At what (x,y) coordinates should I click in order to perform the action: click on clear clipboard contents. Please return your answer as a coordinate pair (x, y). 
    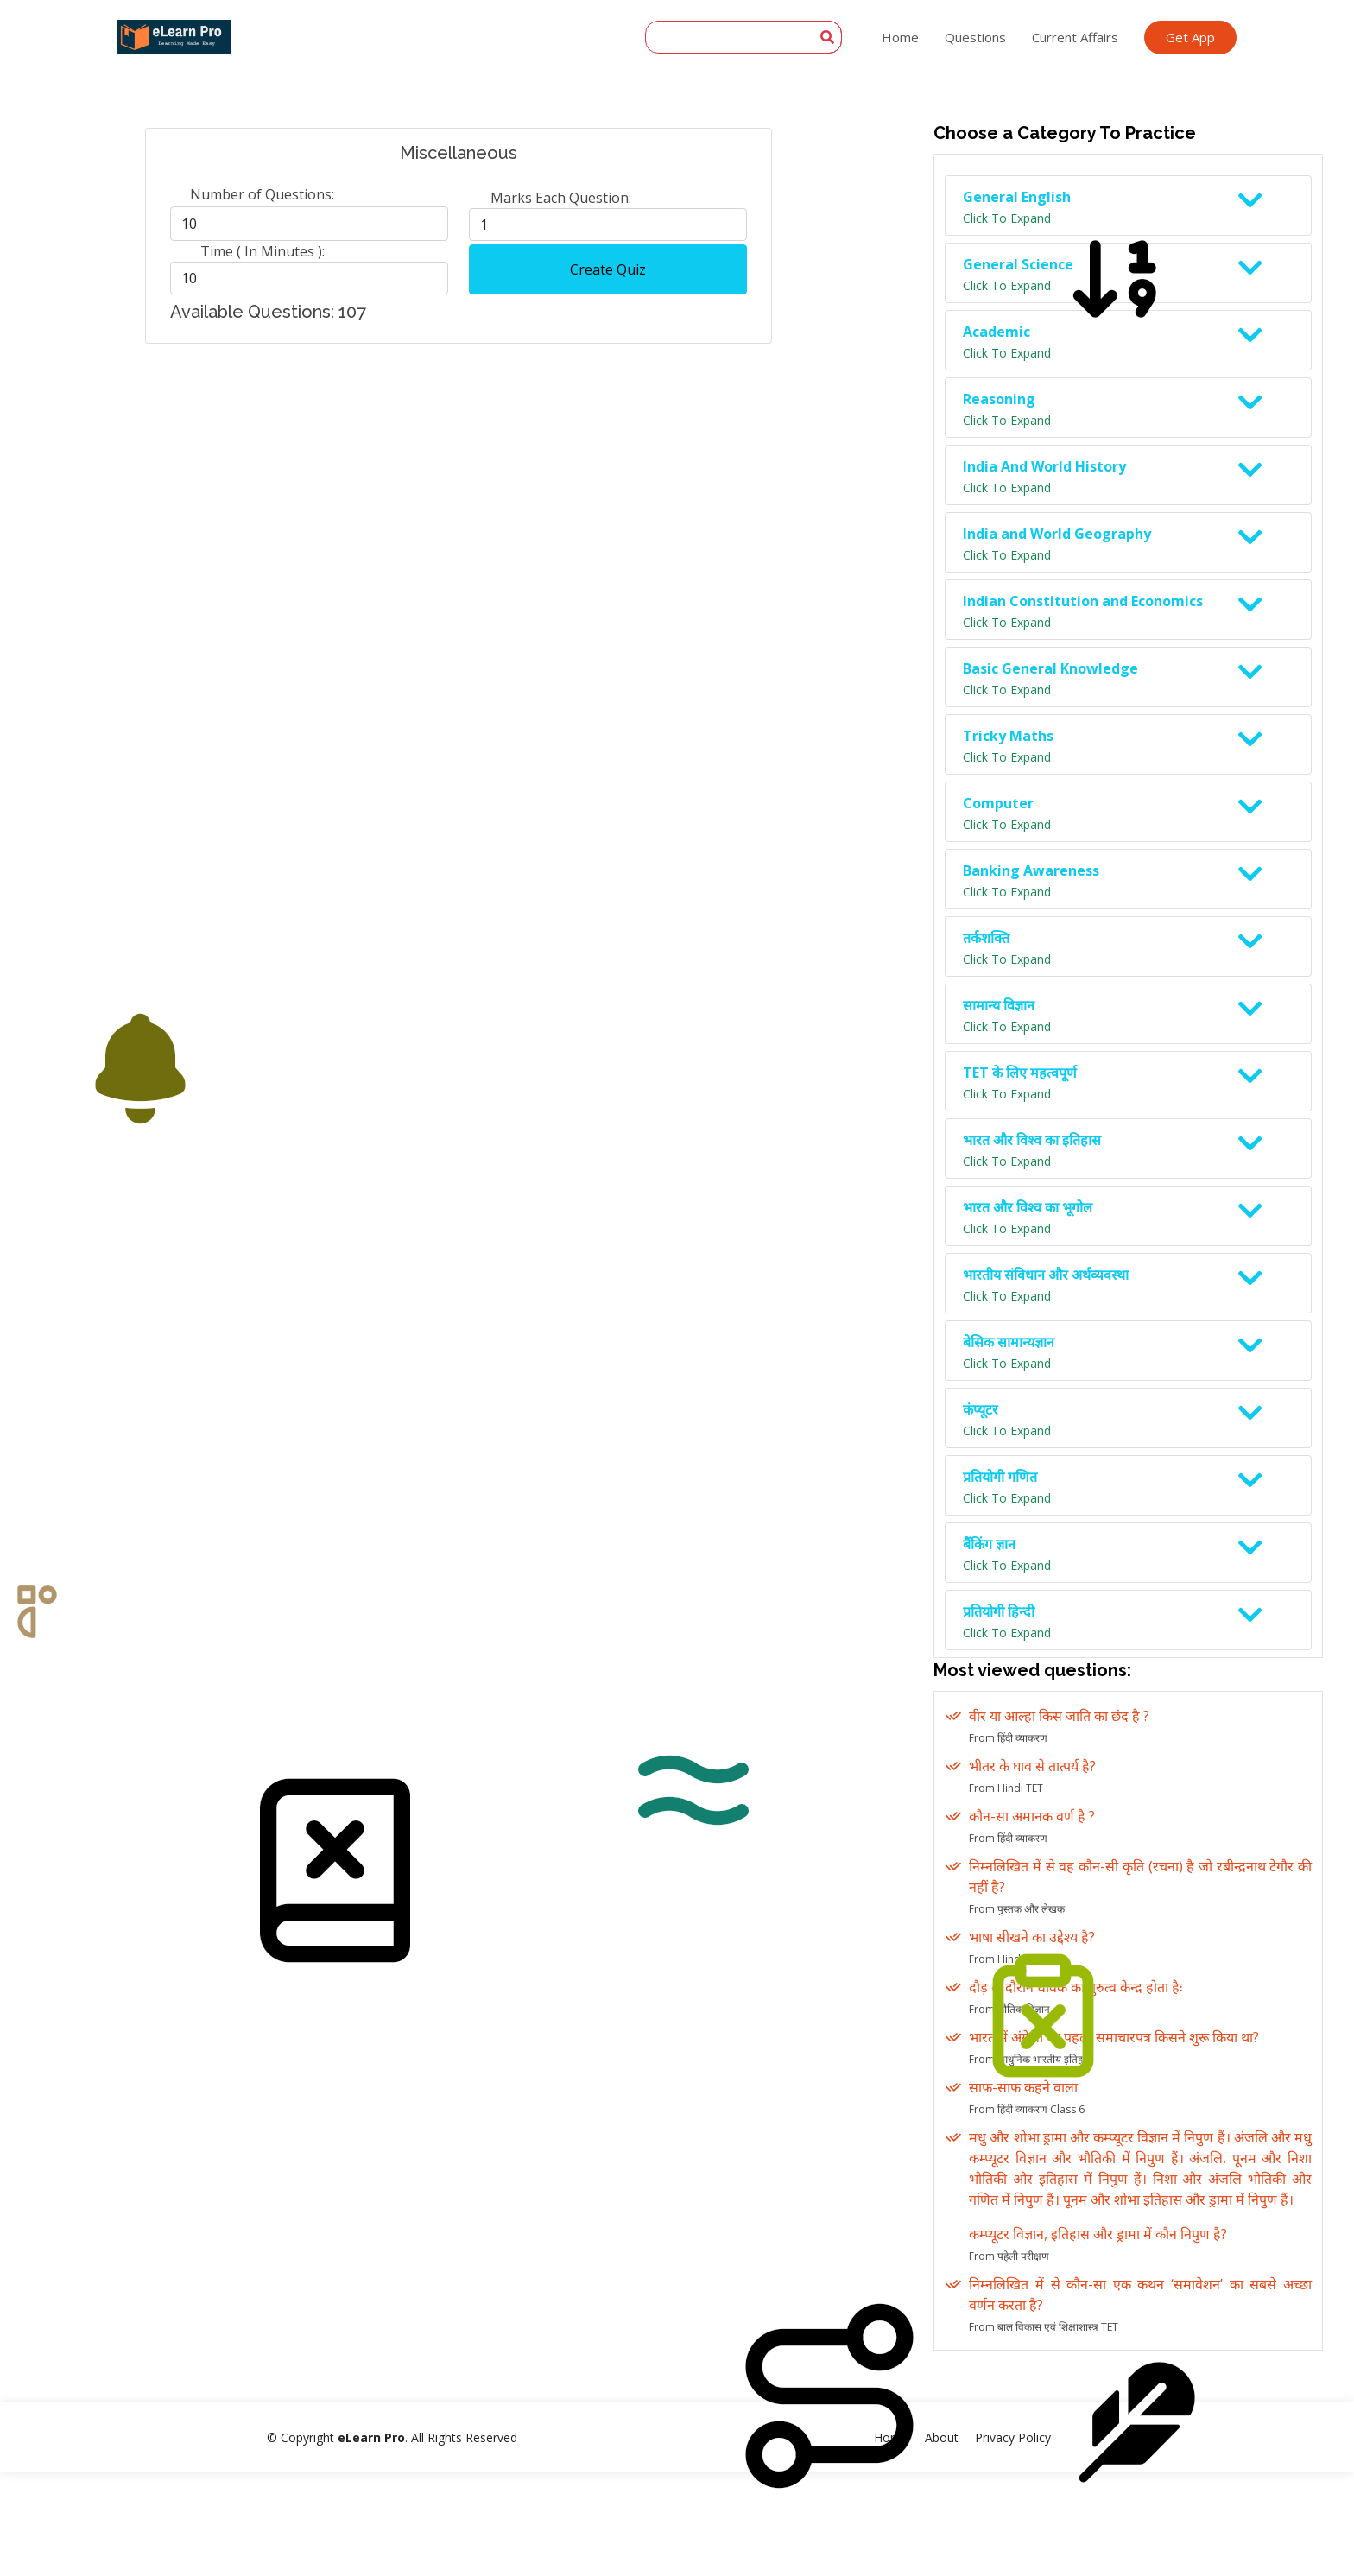
    Looking at the image, I should click on (1043, 2016).